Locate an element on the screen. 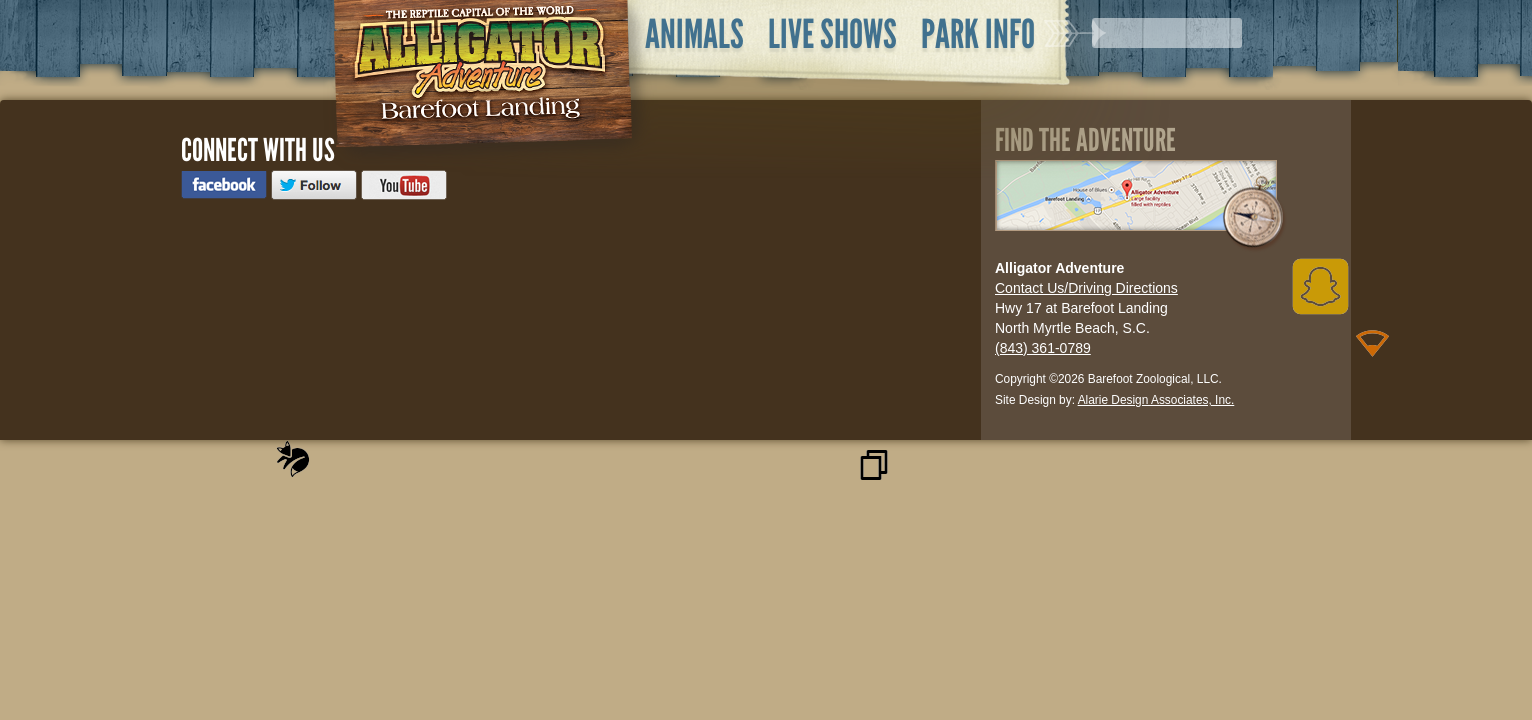 The image size is (1532, 720). indicates weak wifi signal strength is located at coordinates (1372, 343).